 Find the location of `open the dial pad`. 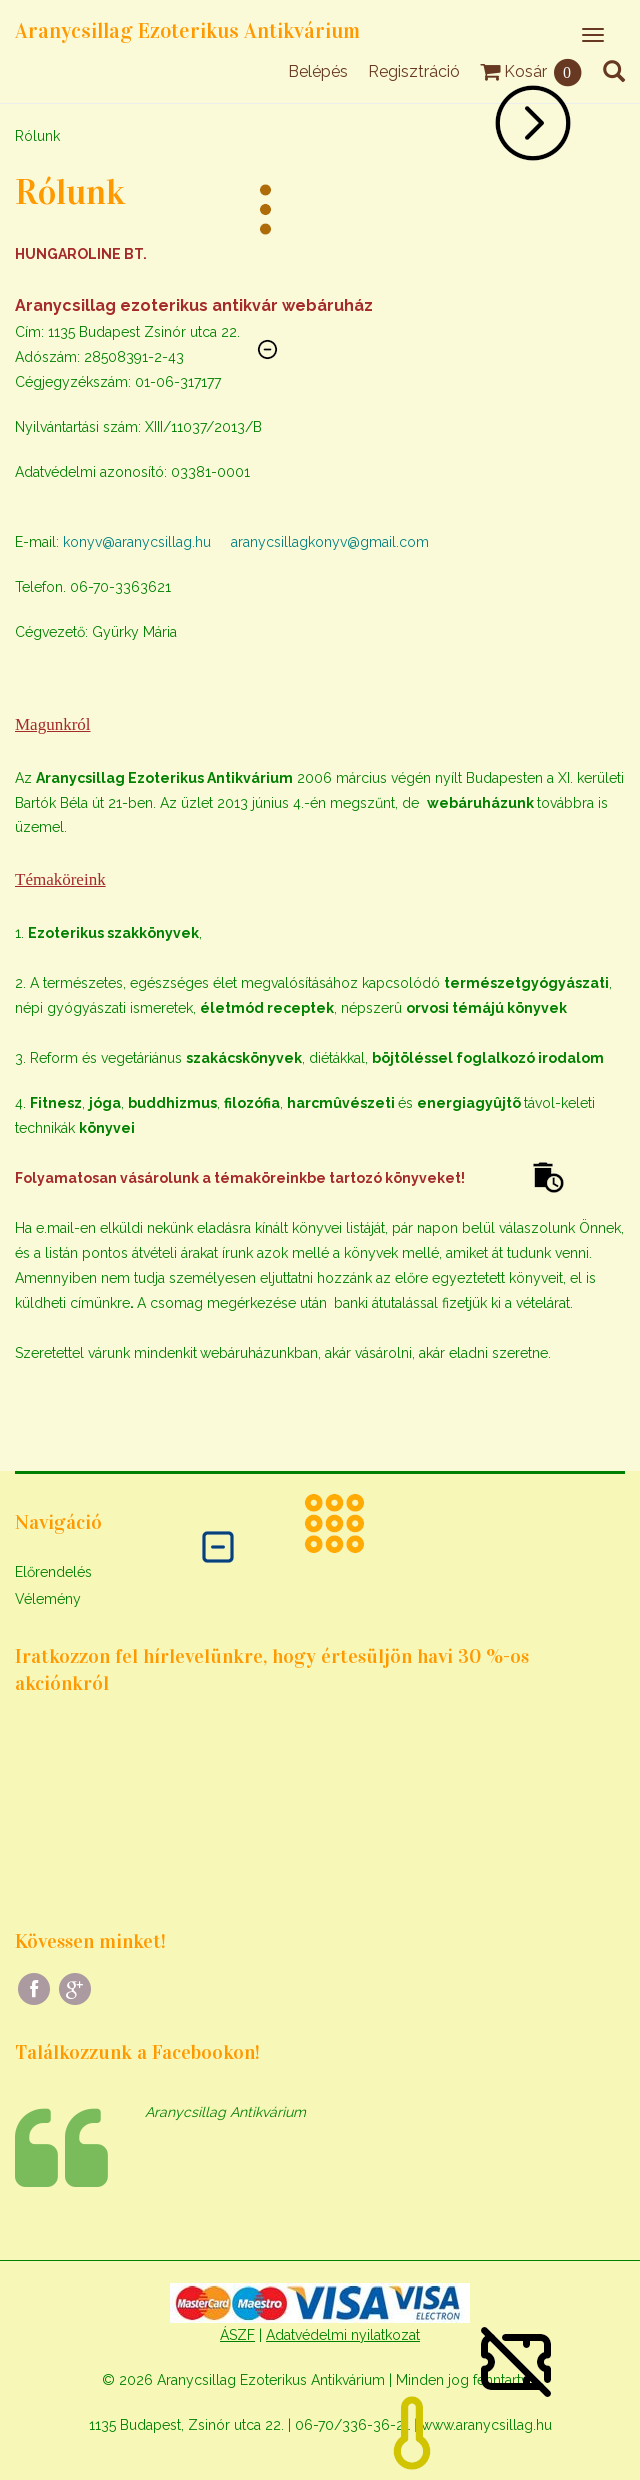

open the dial pad is located at coordinates (334, 1523).